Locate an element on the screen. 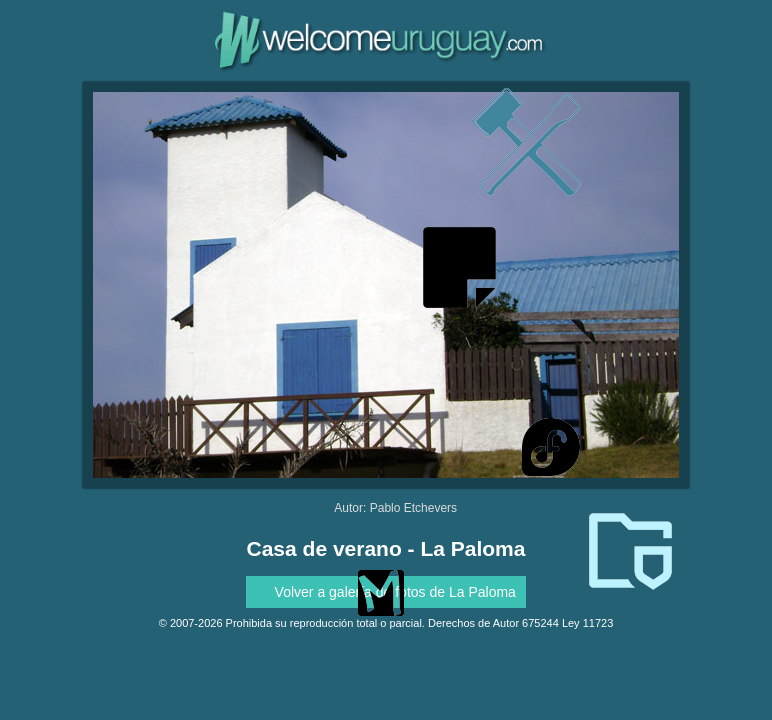  visit the models resource website is located at coordinates (381, 593).